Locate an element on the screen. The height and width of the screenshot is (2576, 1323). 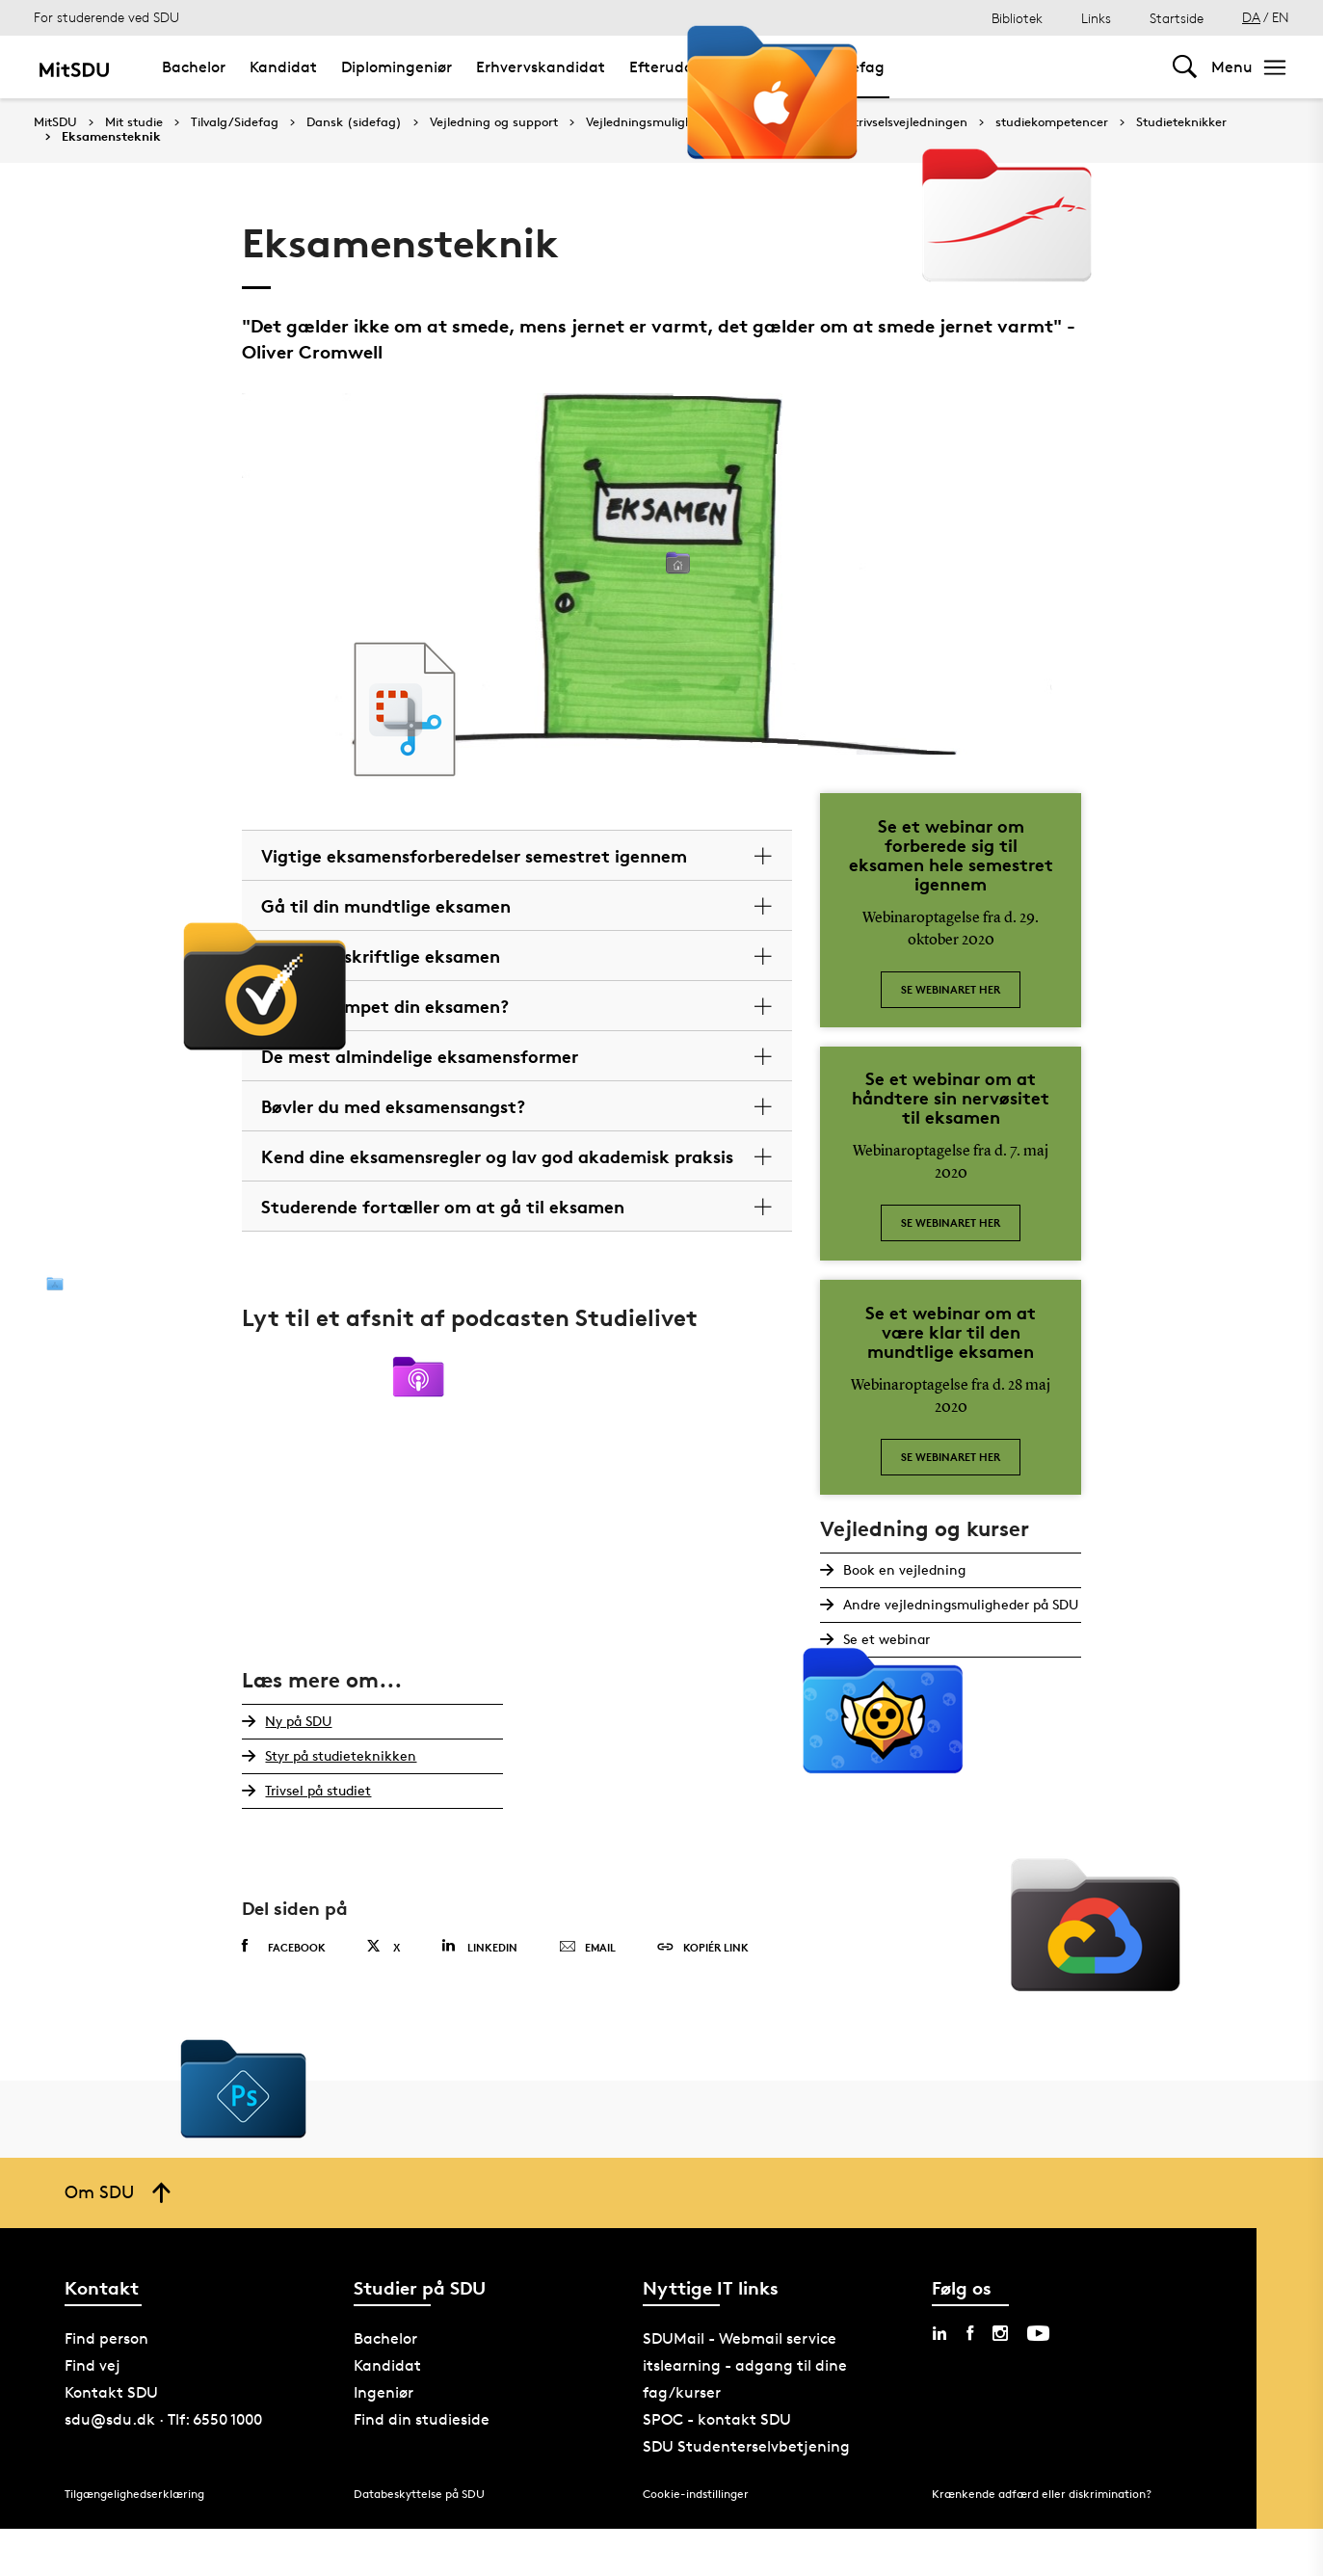
open folder containing Adobe Photoshop Express files is located at coordinates (243, 2092).